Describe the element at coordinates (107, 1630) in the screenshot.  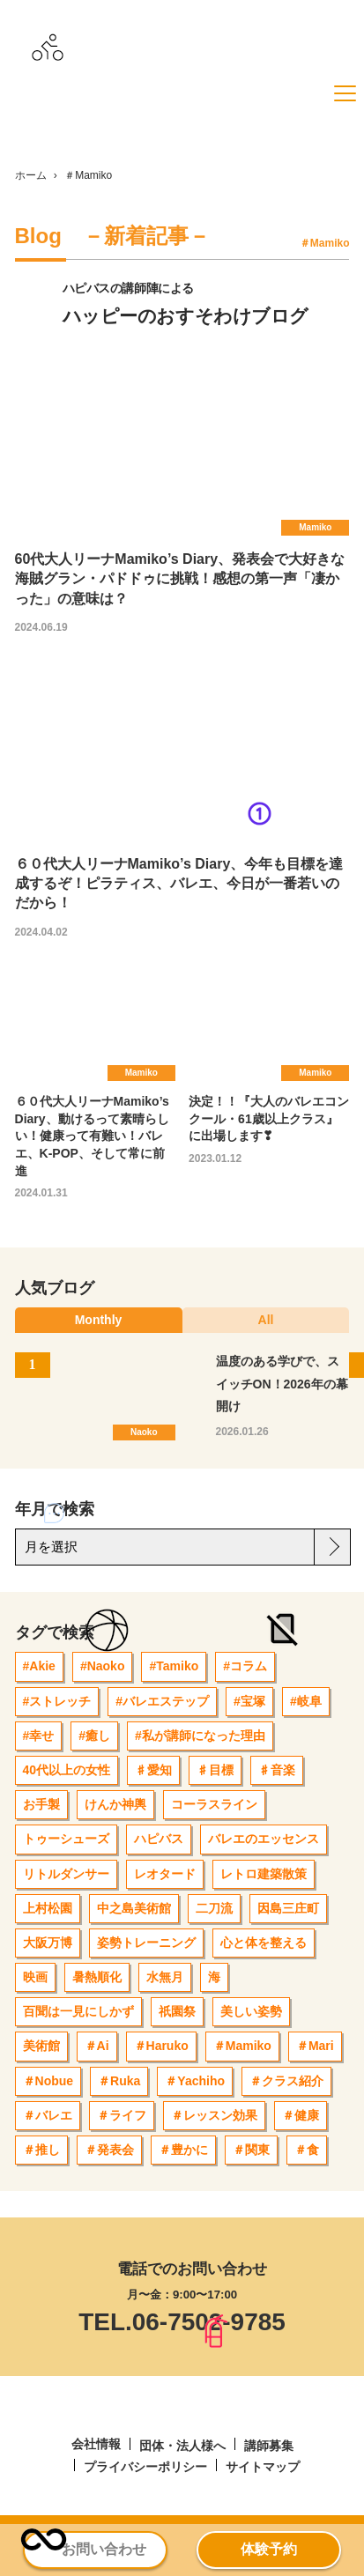
I see `access beach or vacation-related features` at that location.